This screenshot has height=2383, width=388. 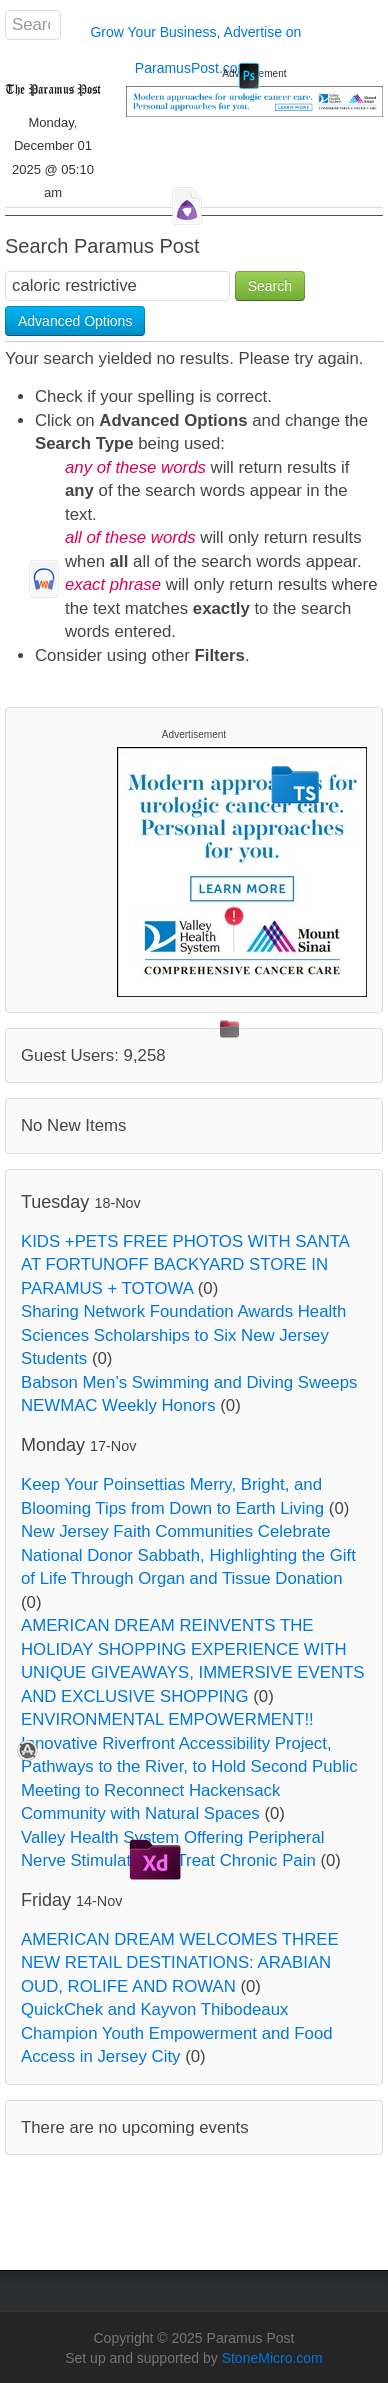 I want to click on adobe photoshop file type indicator, so click(x=249, y=76).